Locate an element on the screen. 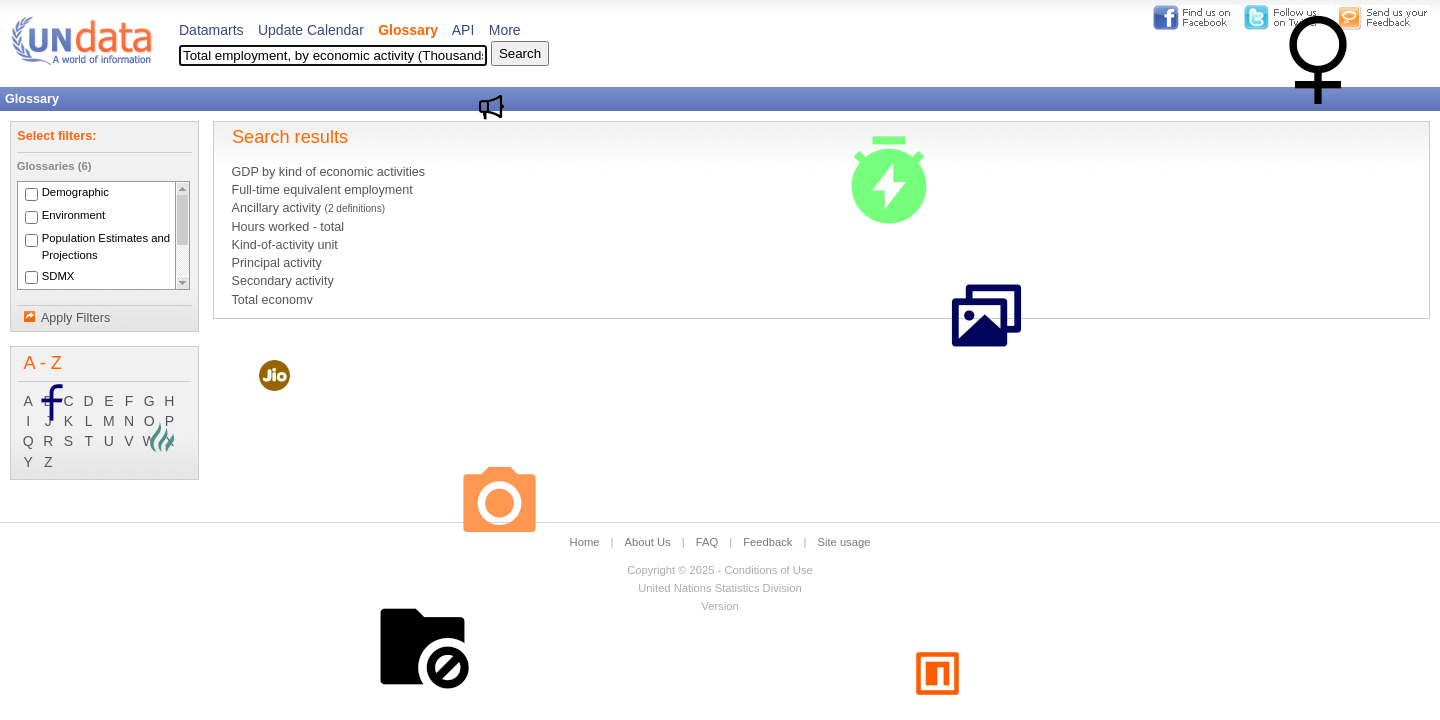 The width and height of the screenshot is (1440, 720). indicates female or women's category is located at coordinates (1318, 58).